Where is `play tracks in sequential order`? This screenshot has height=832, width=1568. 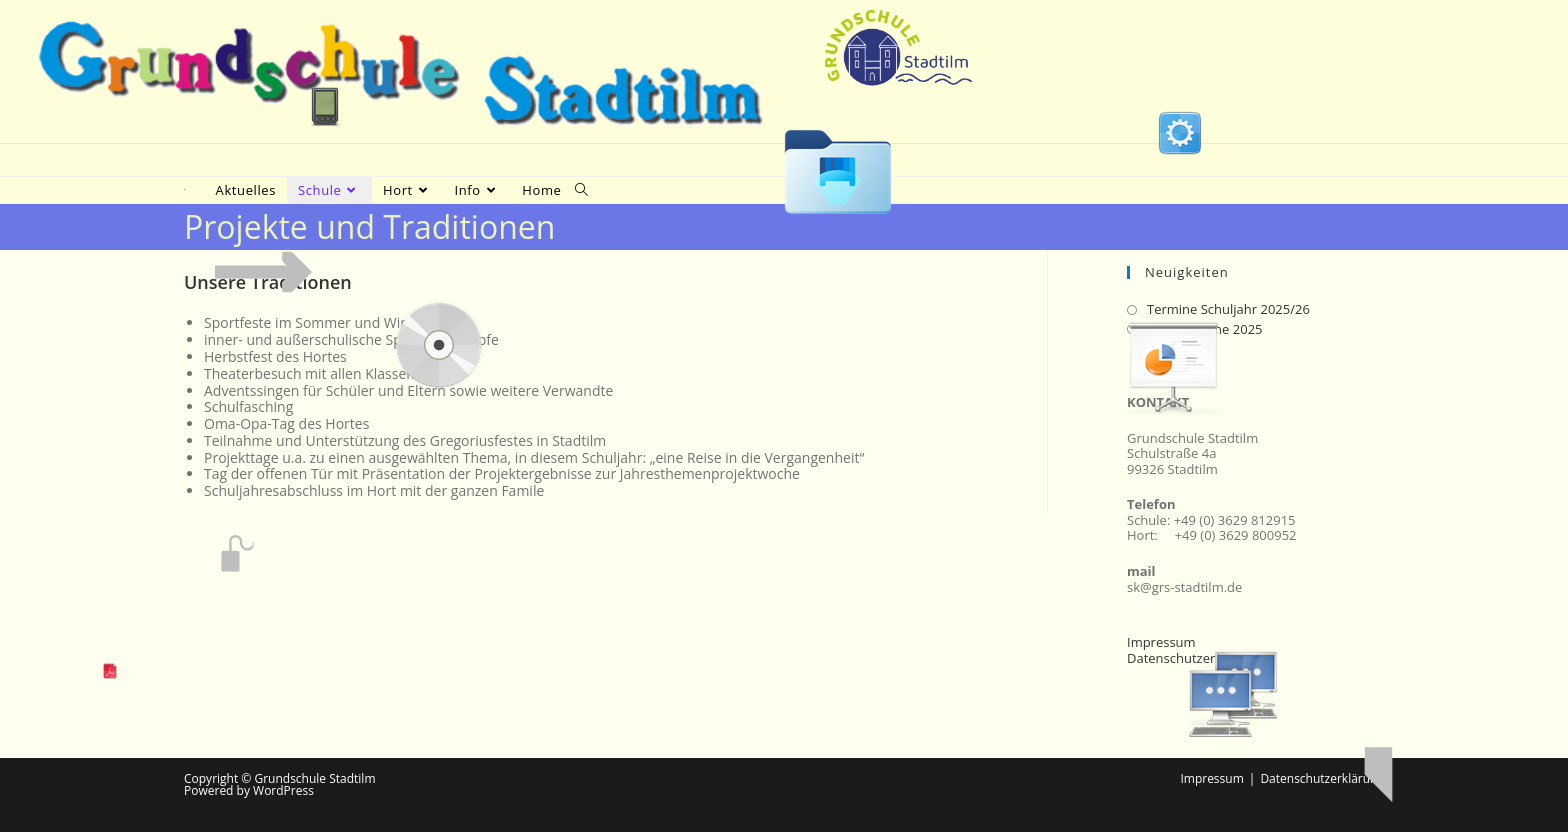 play tracks in sequential order is located at coordinates (262, 272).